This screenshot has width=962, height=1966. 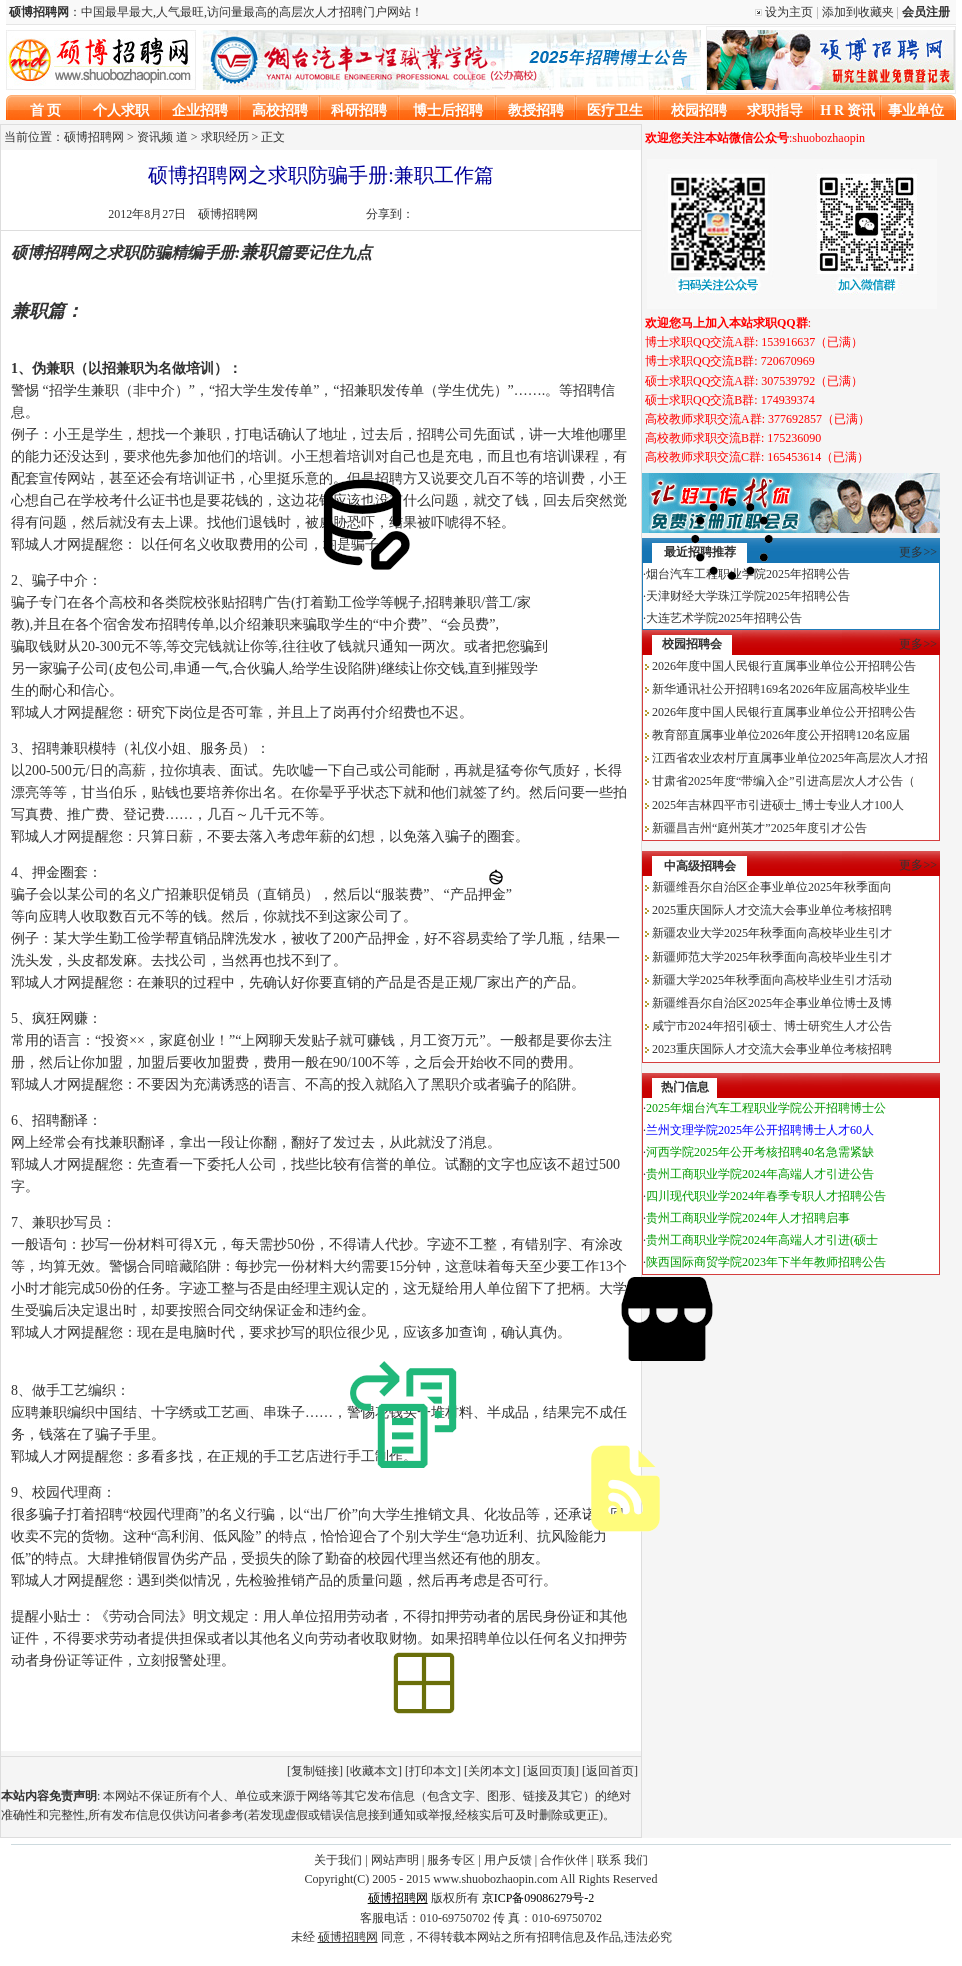 I want to click on view items in grid layout, so click(x=424, y=1683).